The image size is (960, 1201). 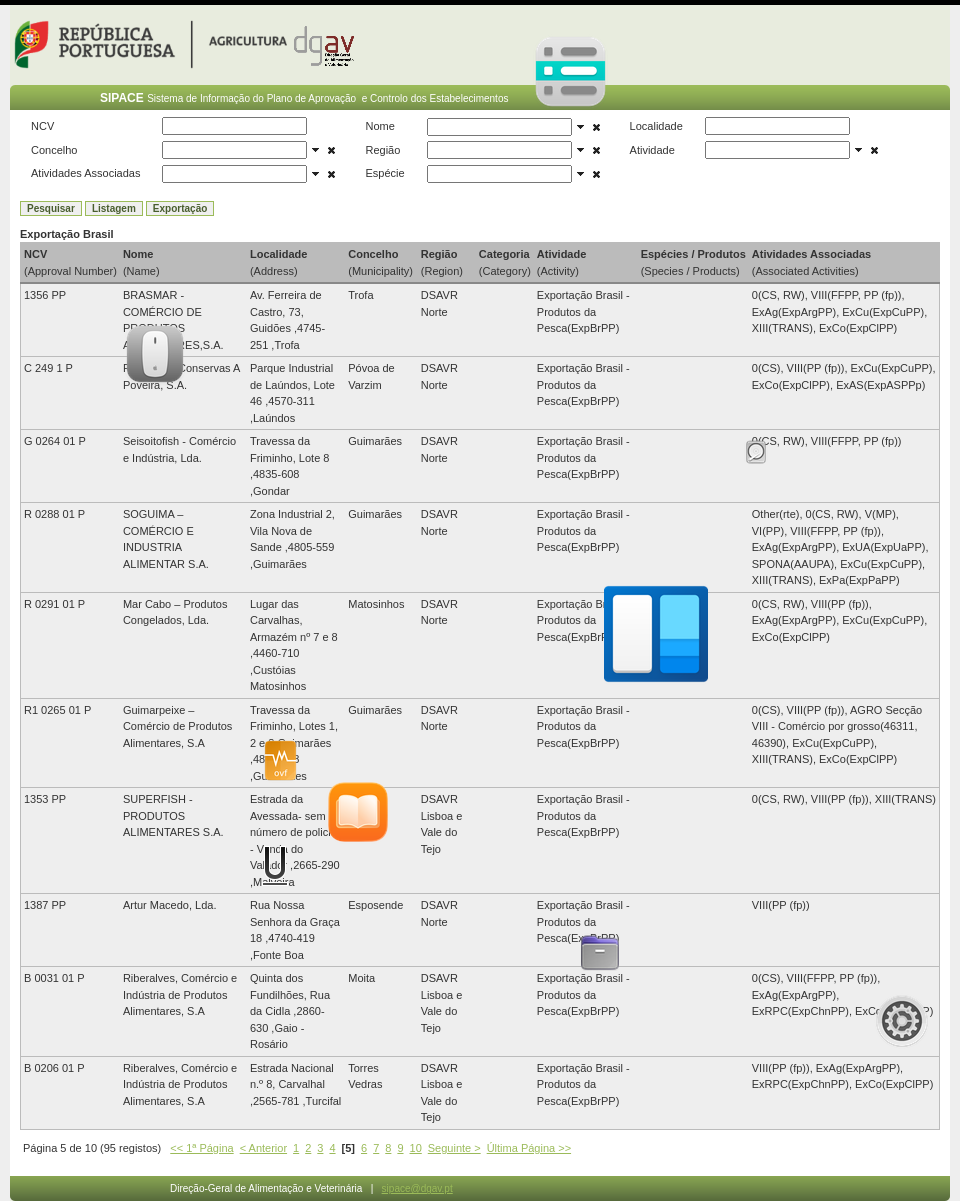 I want to click on apply underline formatting to selected text, so click(x=275, y=866).